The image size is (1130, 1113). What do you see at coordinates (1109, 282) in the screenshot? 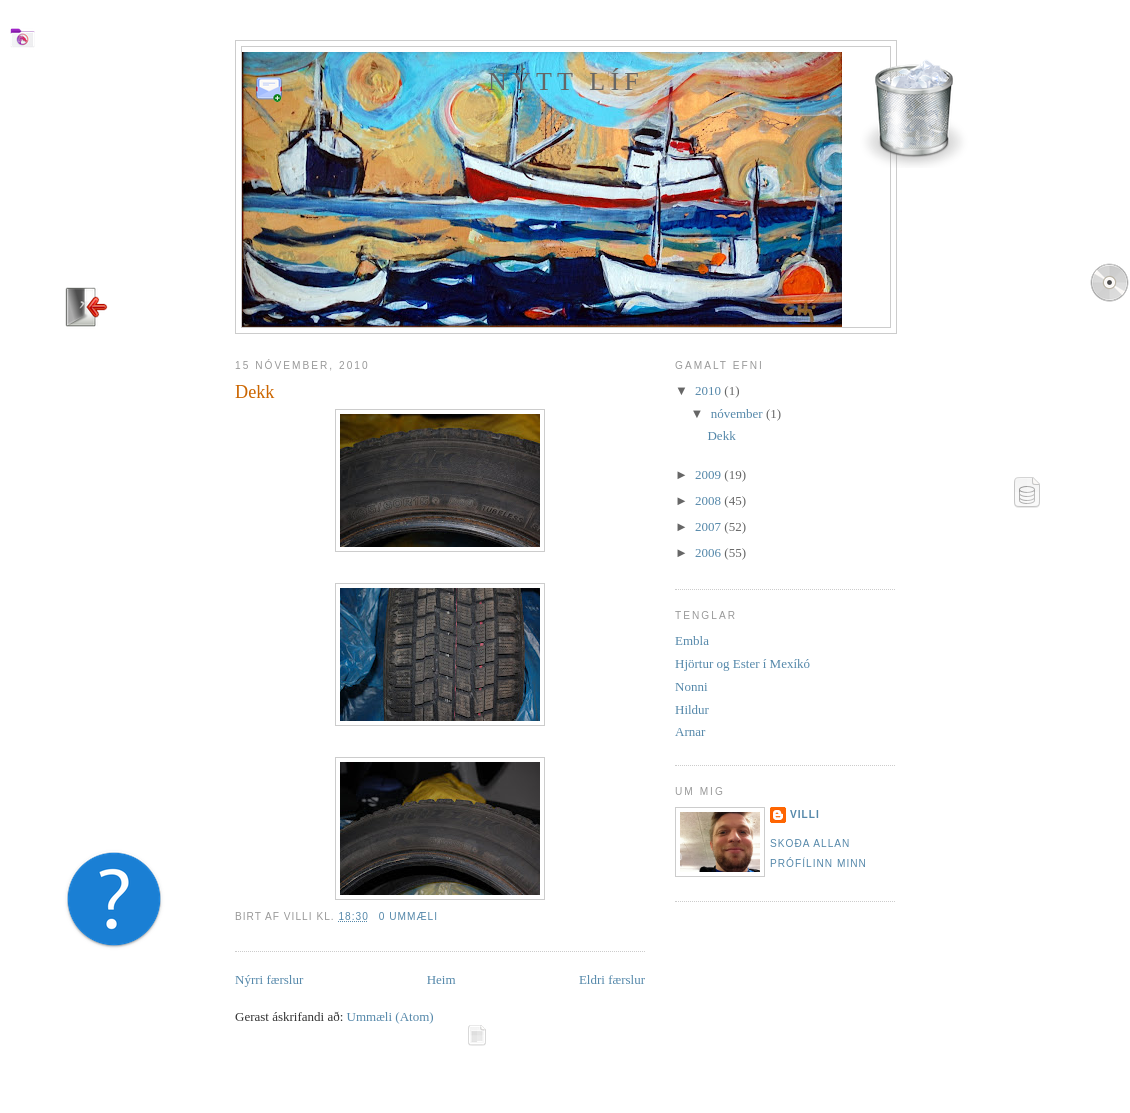
I see `indicates a DVD-RAM disc or optical media device` at bounding box center [1109, 282].